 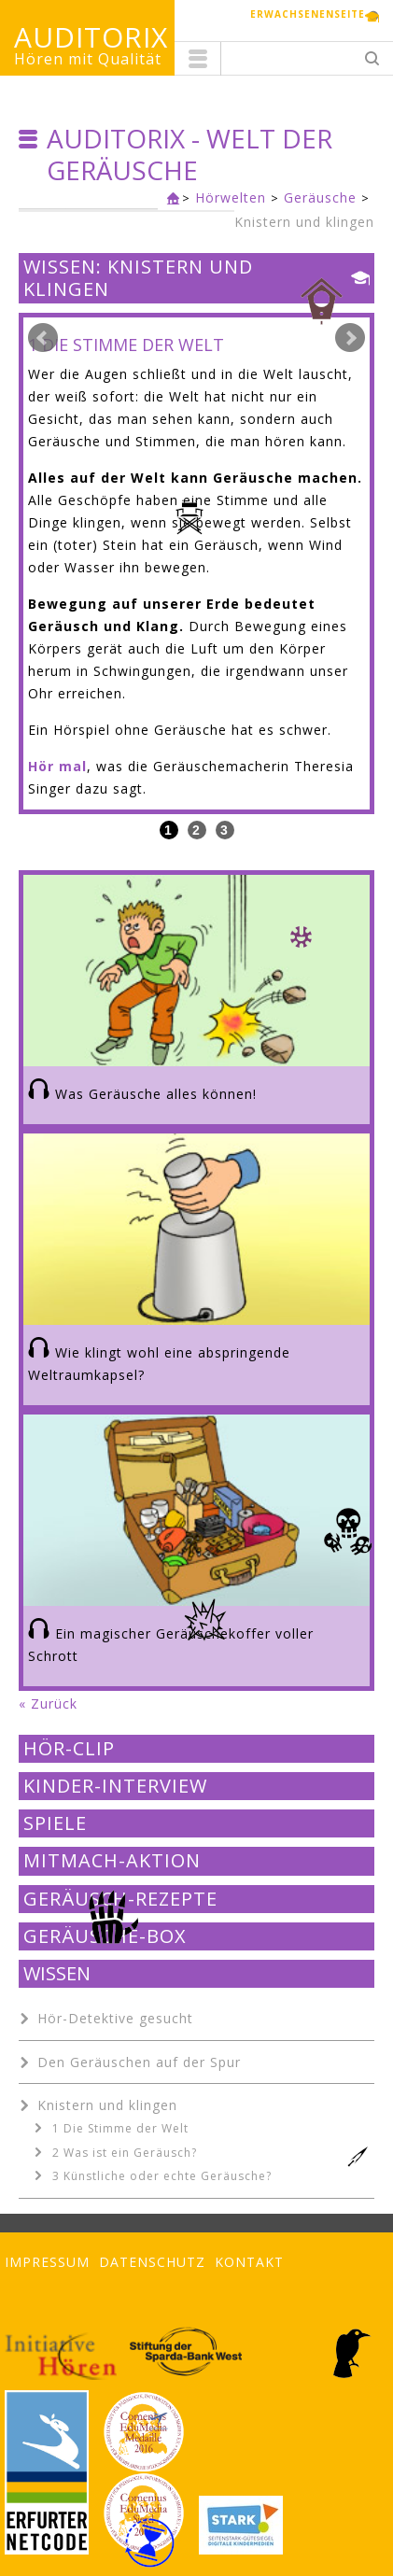 I want to click on robotic or mechanical hand ability in a game, so click(x=111, y=1917).